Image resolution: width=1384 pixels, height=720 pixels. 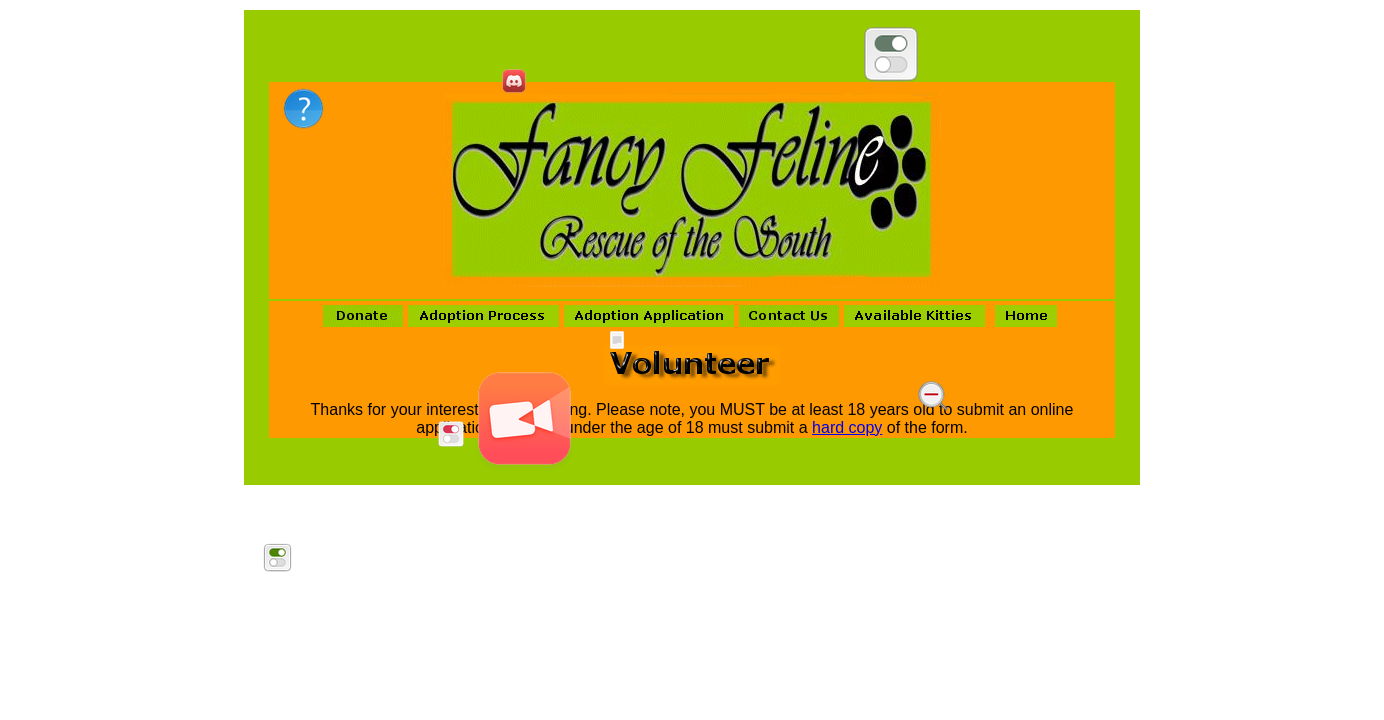 What do you see at coordinates (514, 81) in the screenshot?
I see `open lightcord messaging app` at bounding box center [514, 81].